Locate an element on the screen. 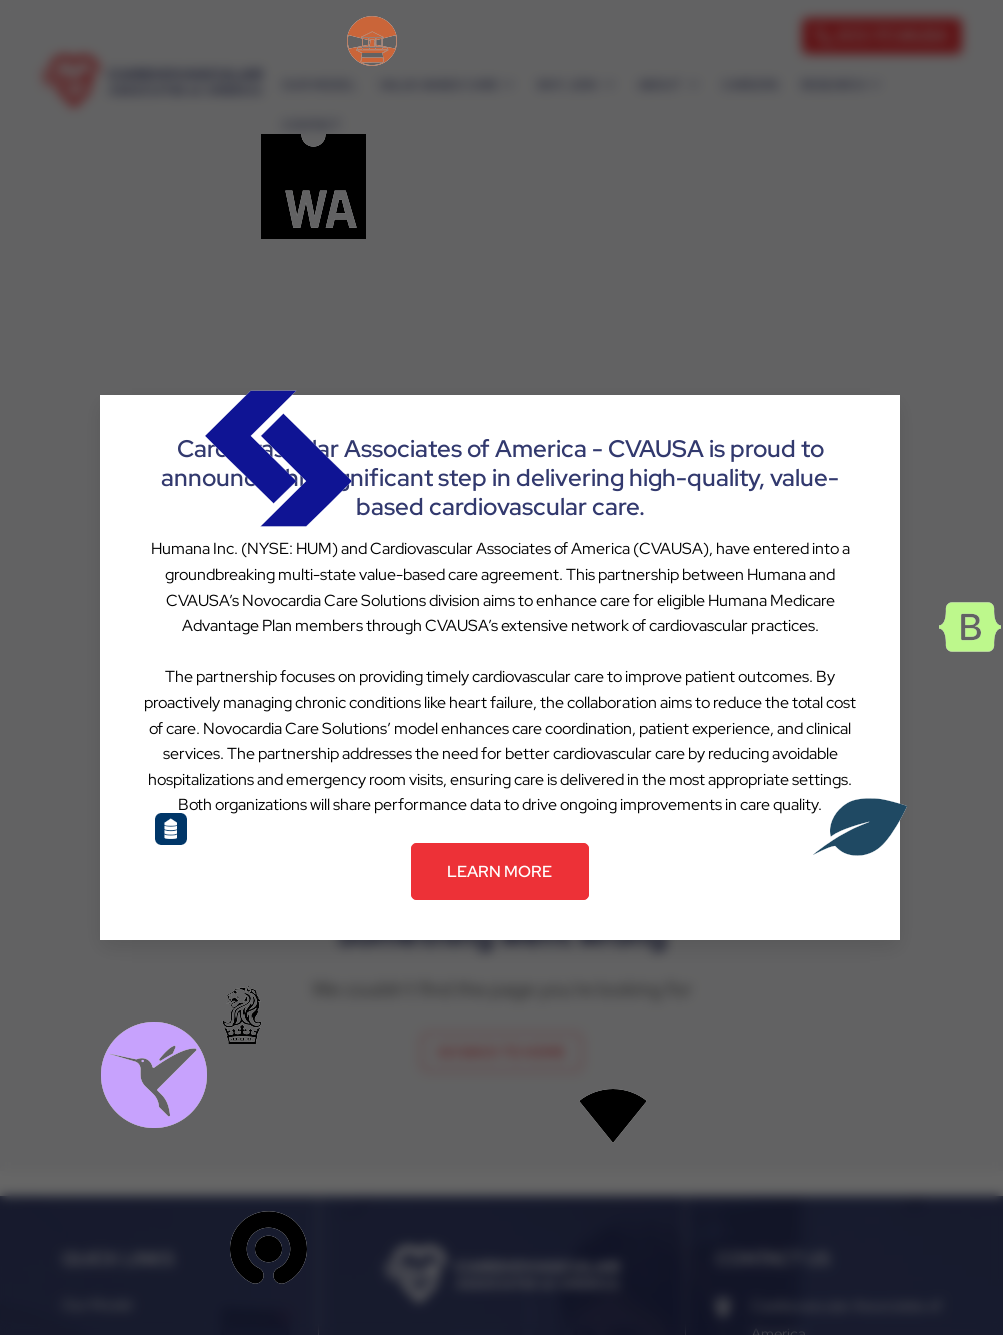 This screenshot has width=1003, height=1335. InterBase database software logo is located at coordinates (154, 1075).